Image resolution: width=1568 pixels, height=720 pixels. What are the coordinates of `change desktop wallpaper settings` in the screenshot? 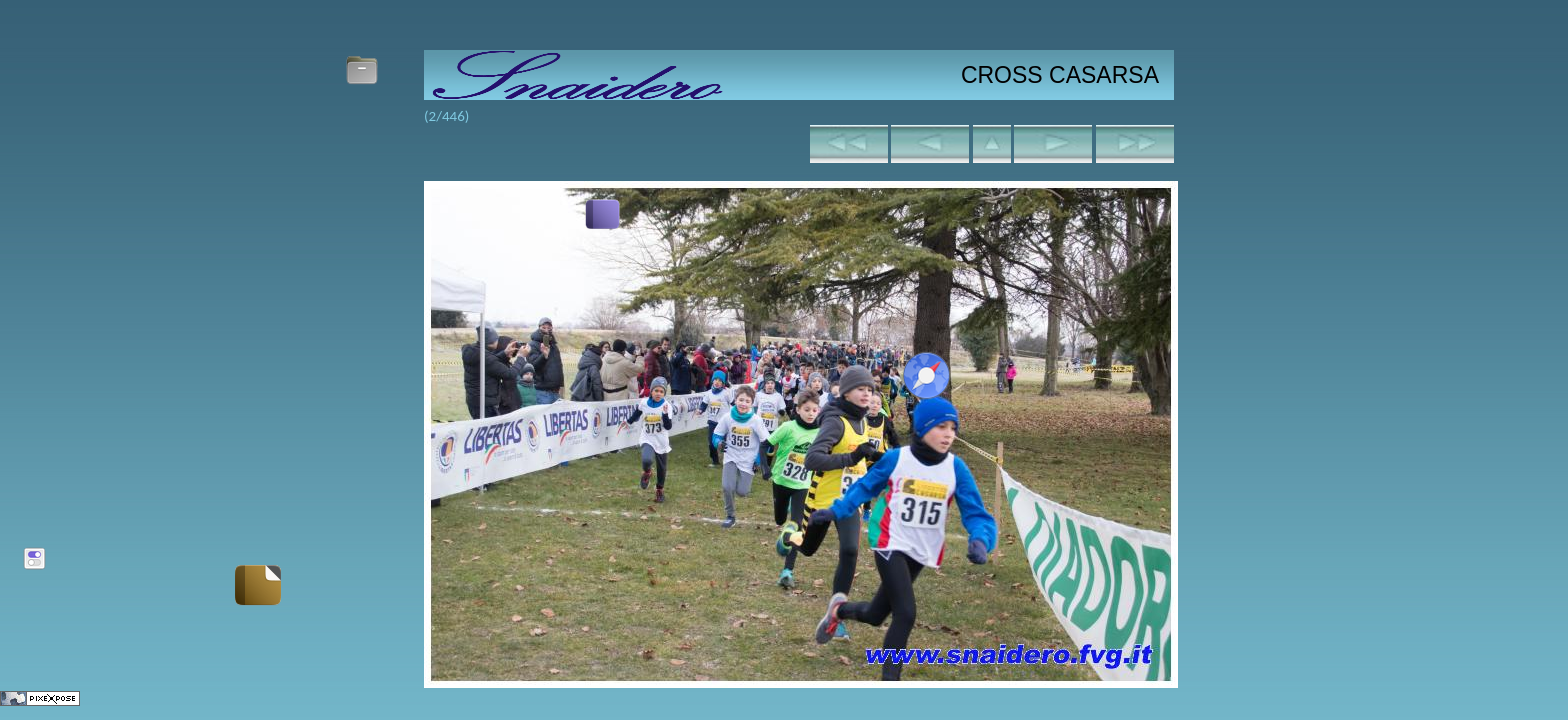 It's located at (258, 584).